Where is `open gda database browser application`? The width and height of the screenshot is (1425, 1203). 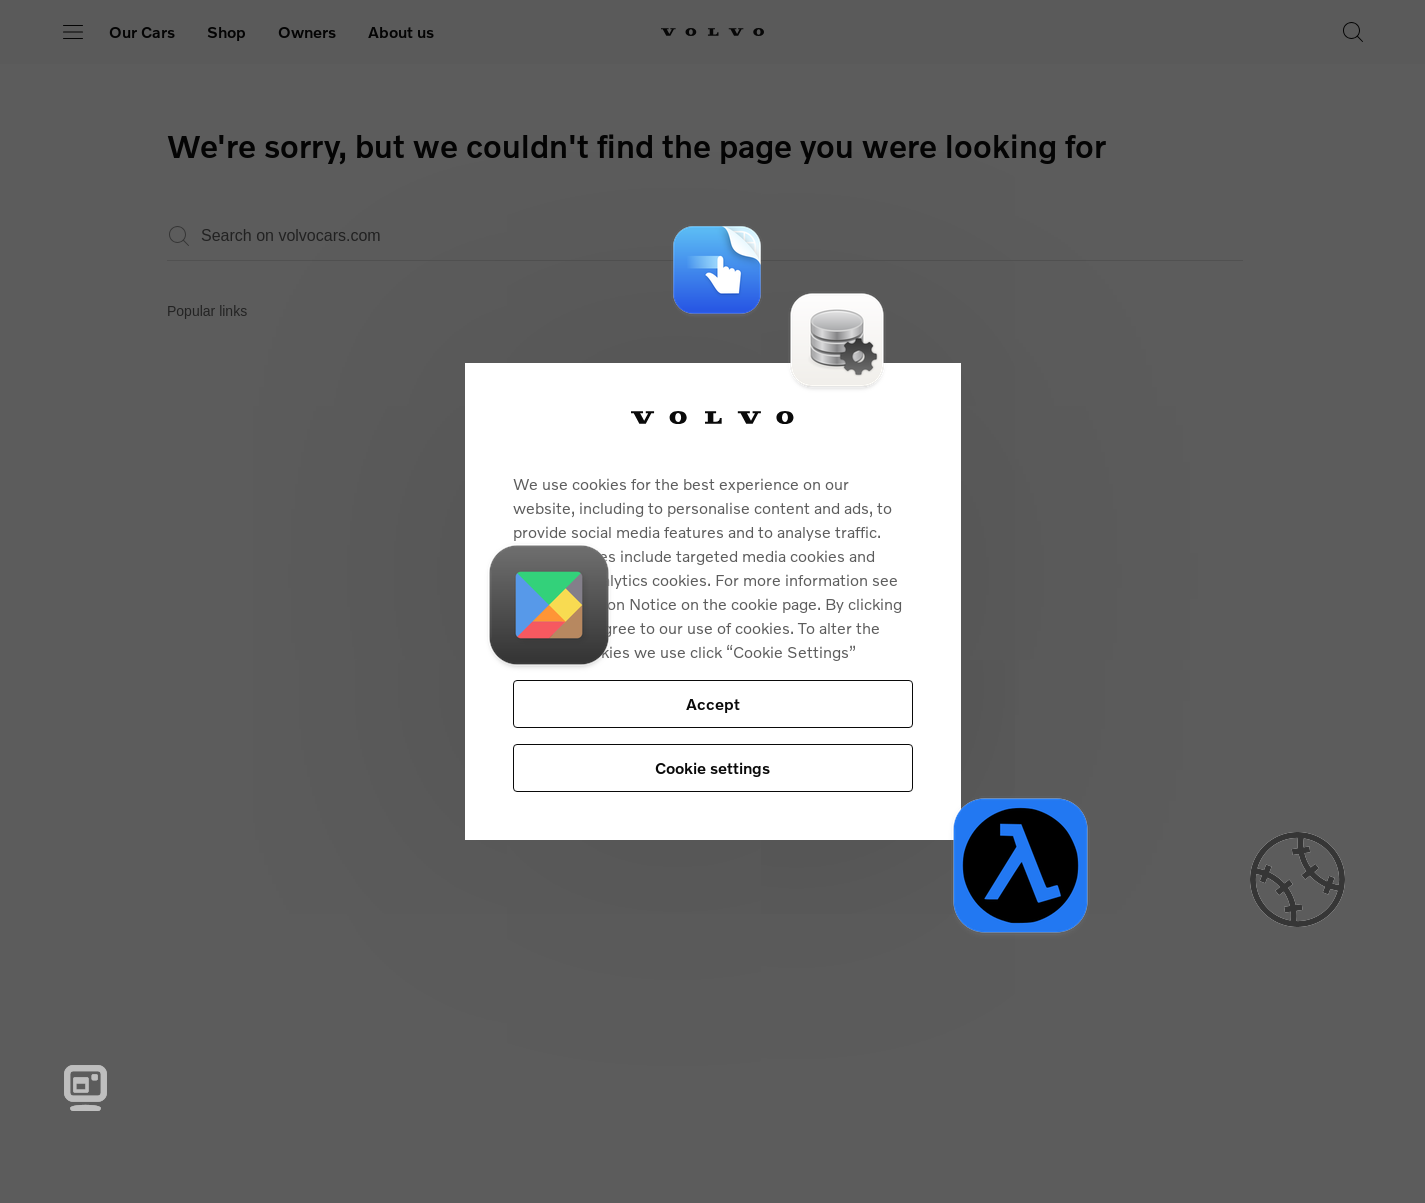
open gda database browser application is located at coordinates (837, 340).